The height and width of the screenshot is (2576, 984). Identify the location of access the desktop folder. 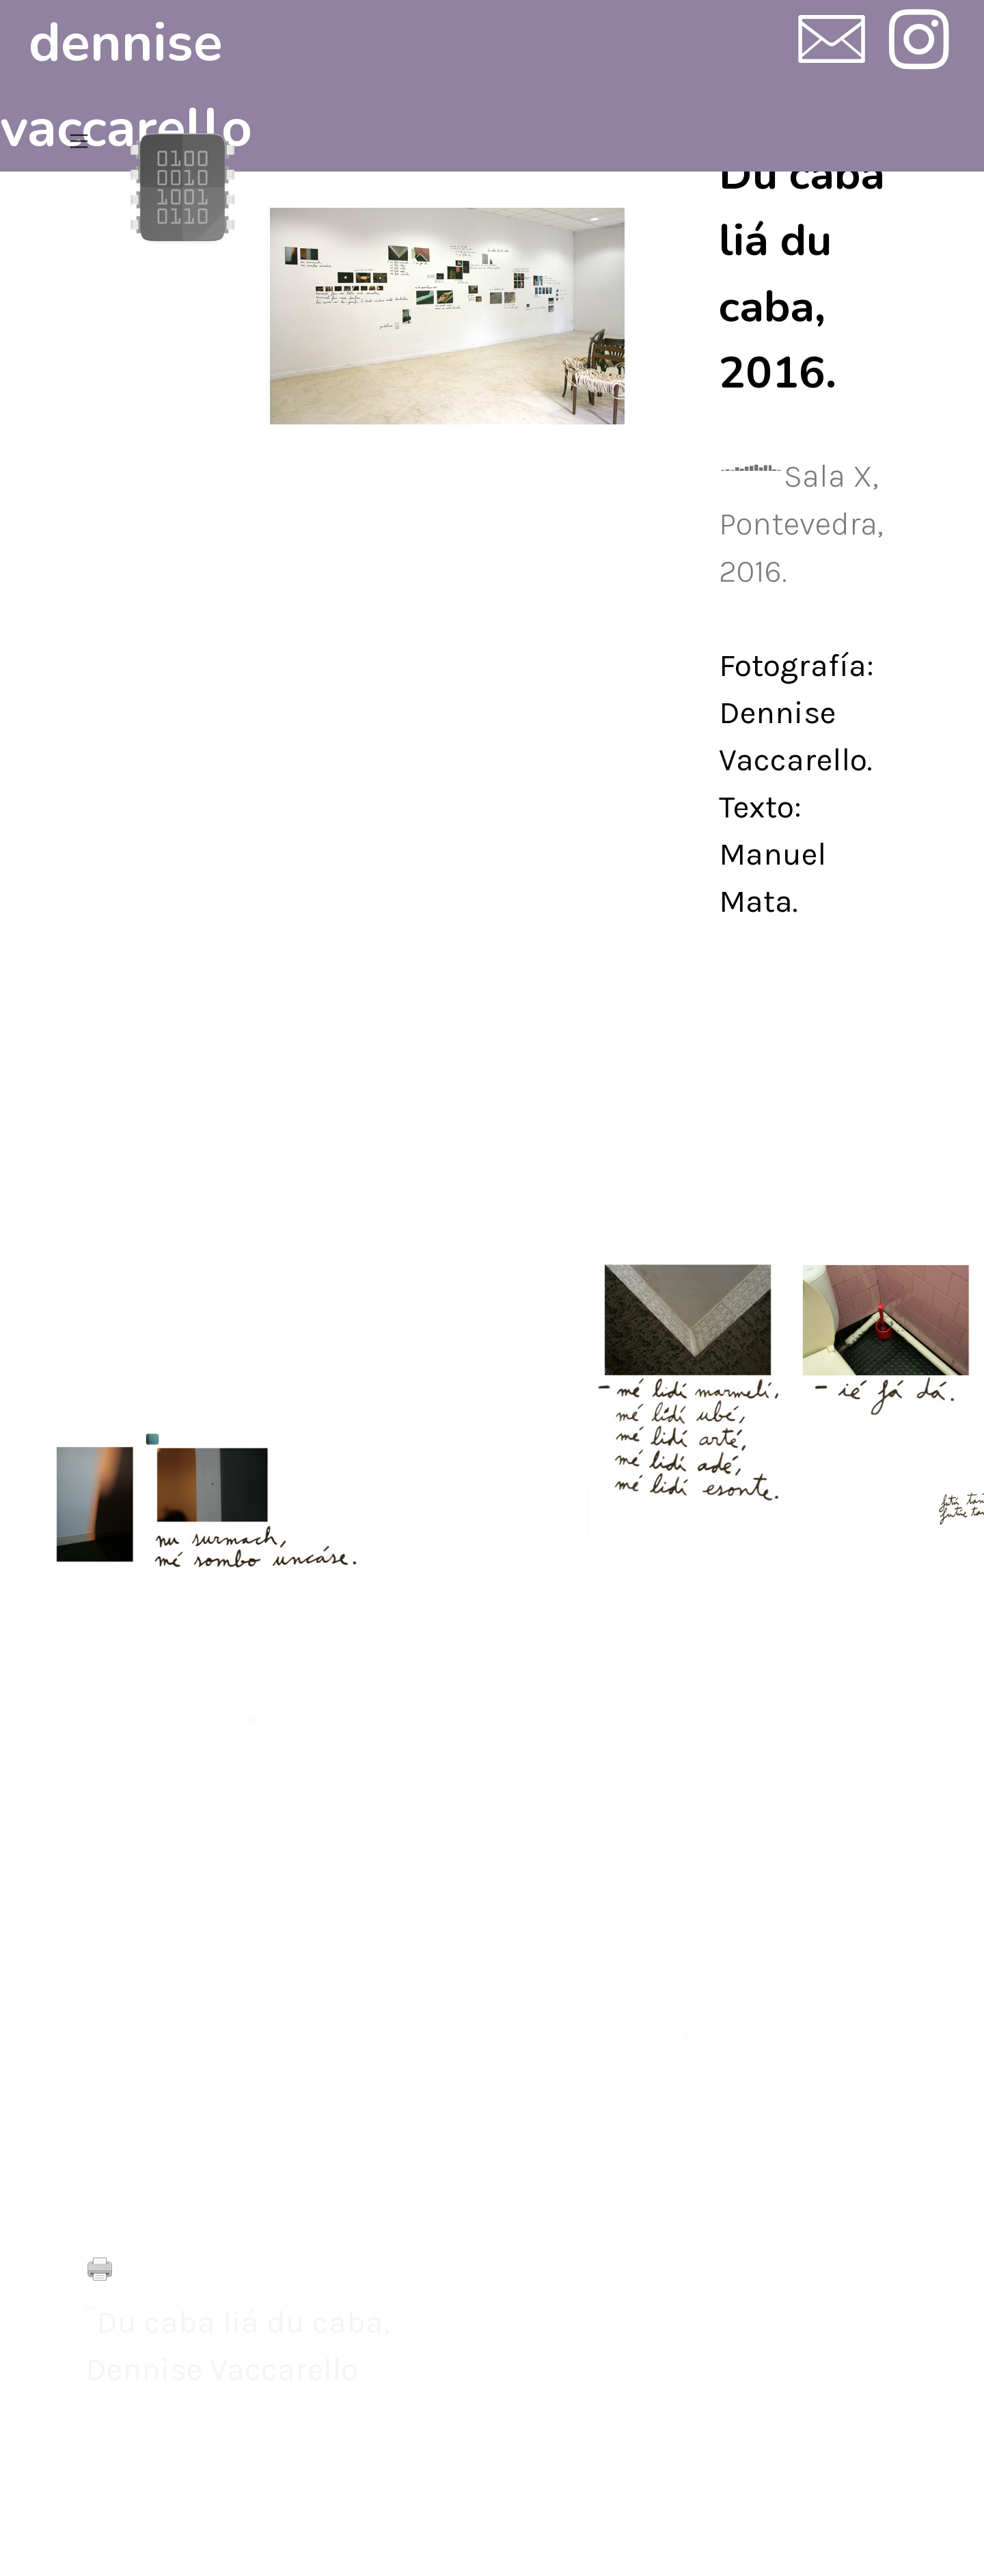
(152, 1439).